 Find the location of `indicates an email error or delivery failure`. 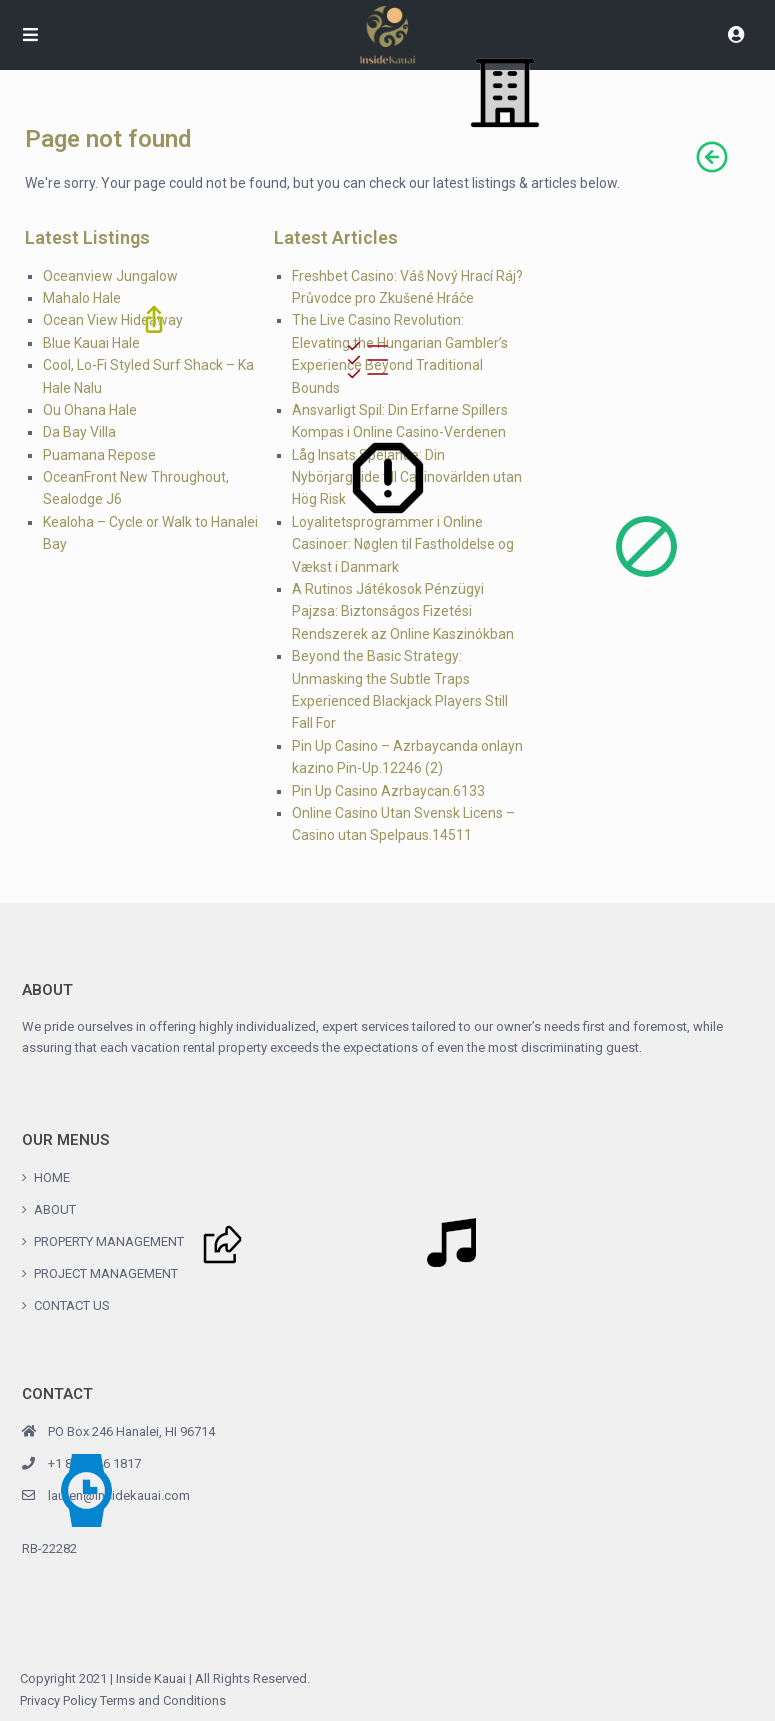

indicates an email error or delivery failure is located at coordinates (388, 478).